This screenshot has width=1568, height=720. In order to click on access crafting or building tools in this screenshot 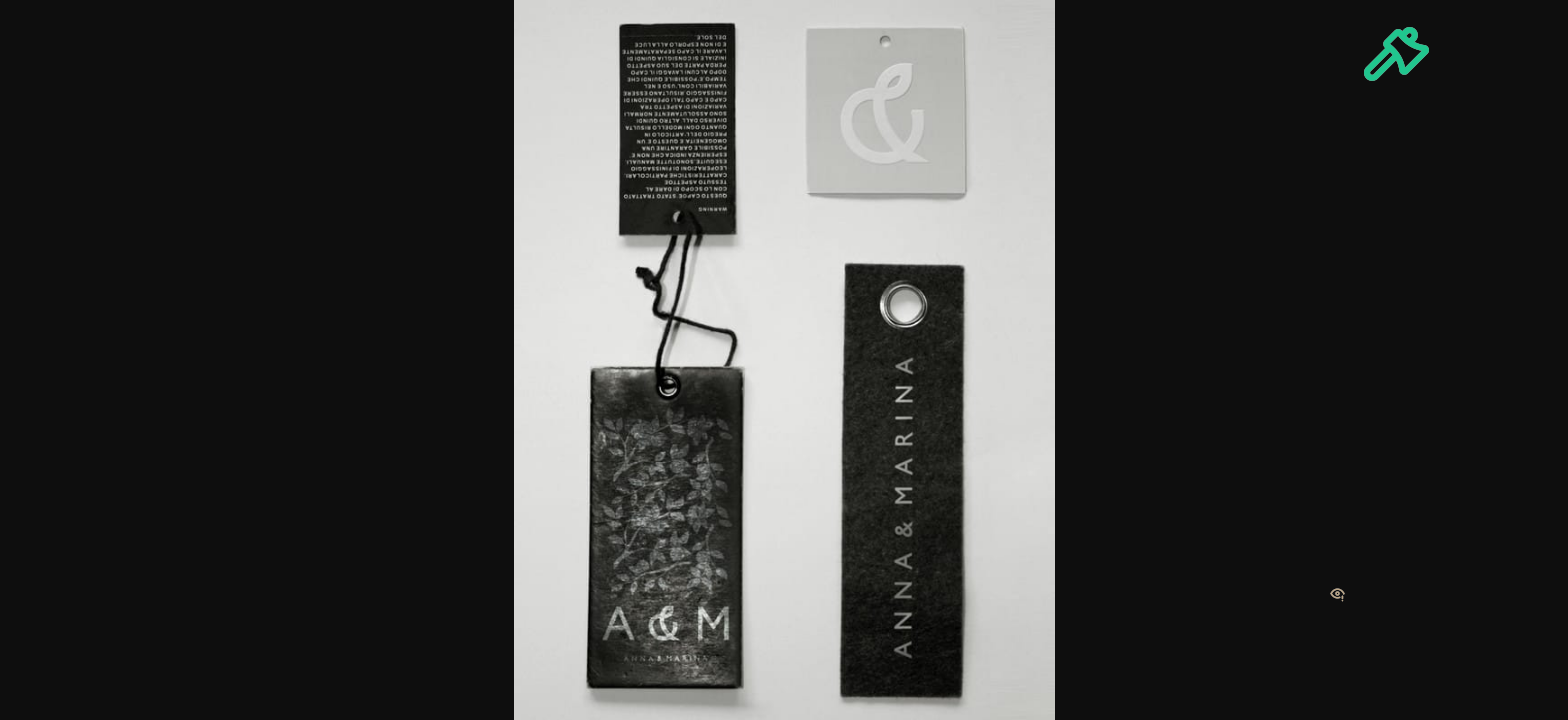, I will do `click(1396, 56)`.